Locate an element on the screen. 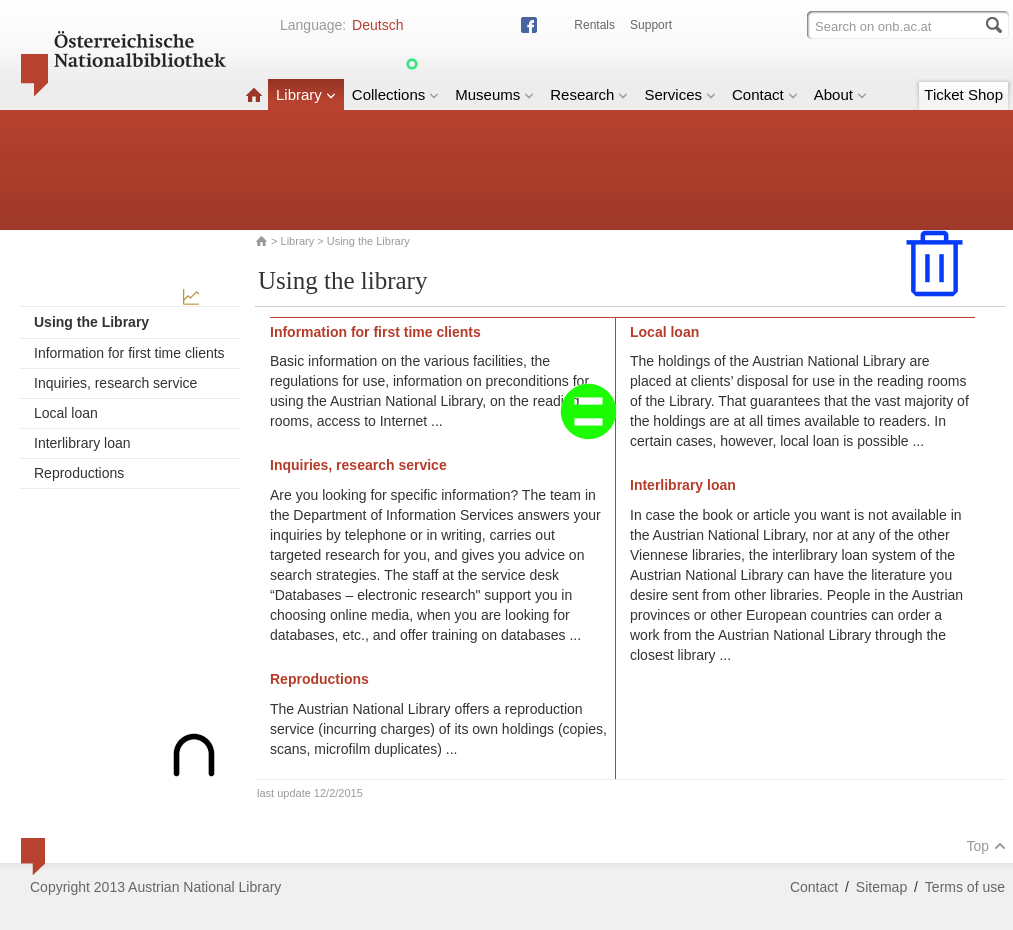 This screenshot has height=930, width=1013. indicates set intersection in a data or math application is located at coordinates (194, 756).